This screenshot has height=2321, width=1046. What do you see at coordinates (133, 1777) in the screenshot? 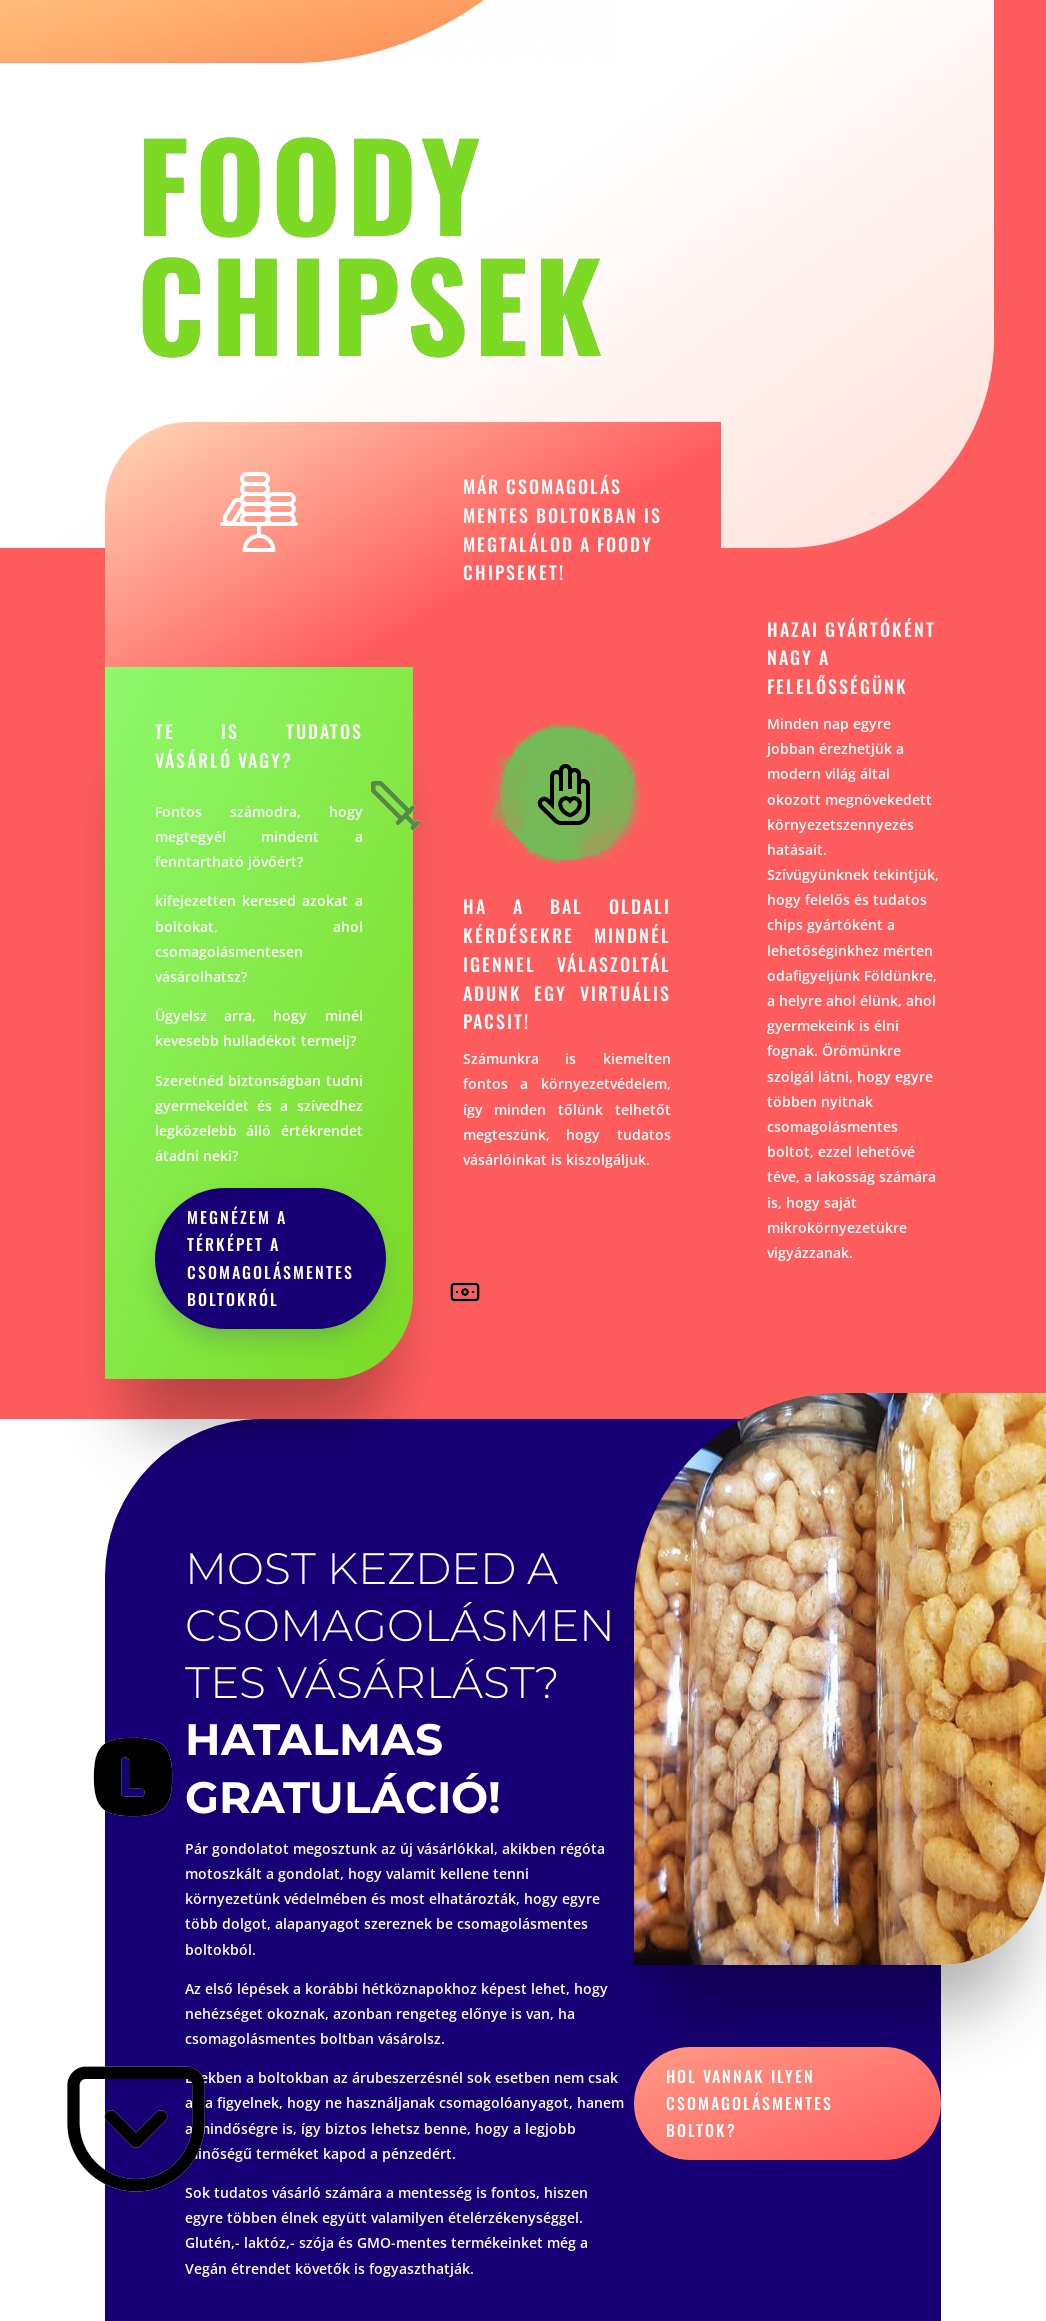
I see `indicates items or options starting with the letter "L"` at bounding box center [133, 1777].